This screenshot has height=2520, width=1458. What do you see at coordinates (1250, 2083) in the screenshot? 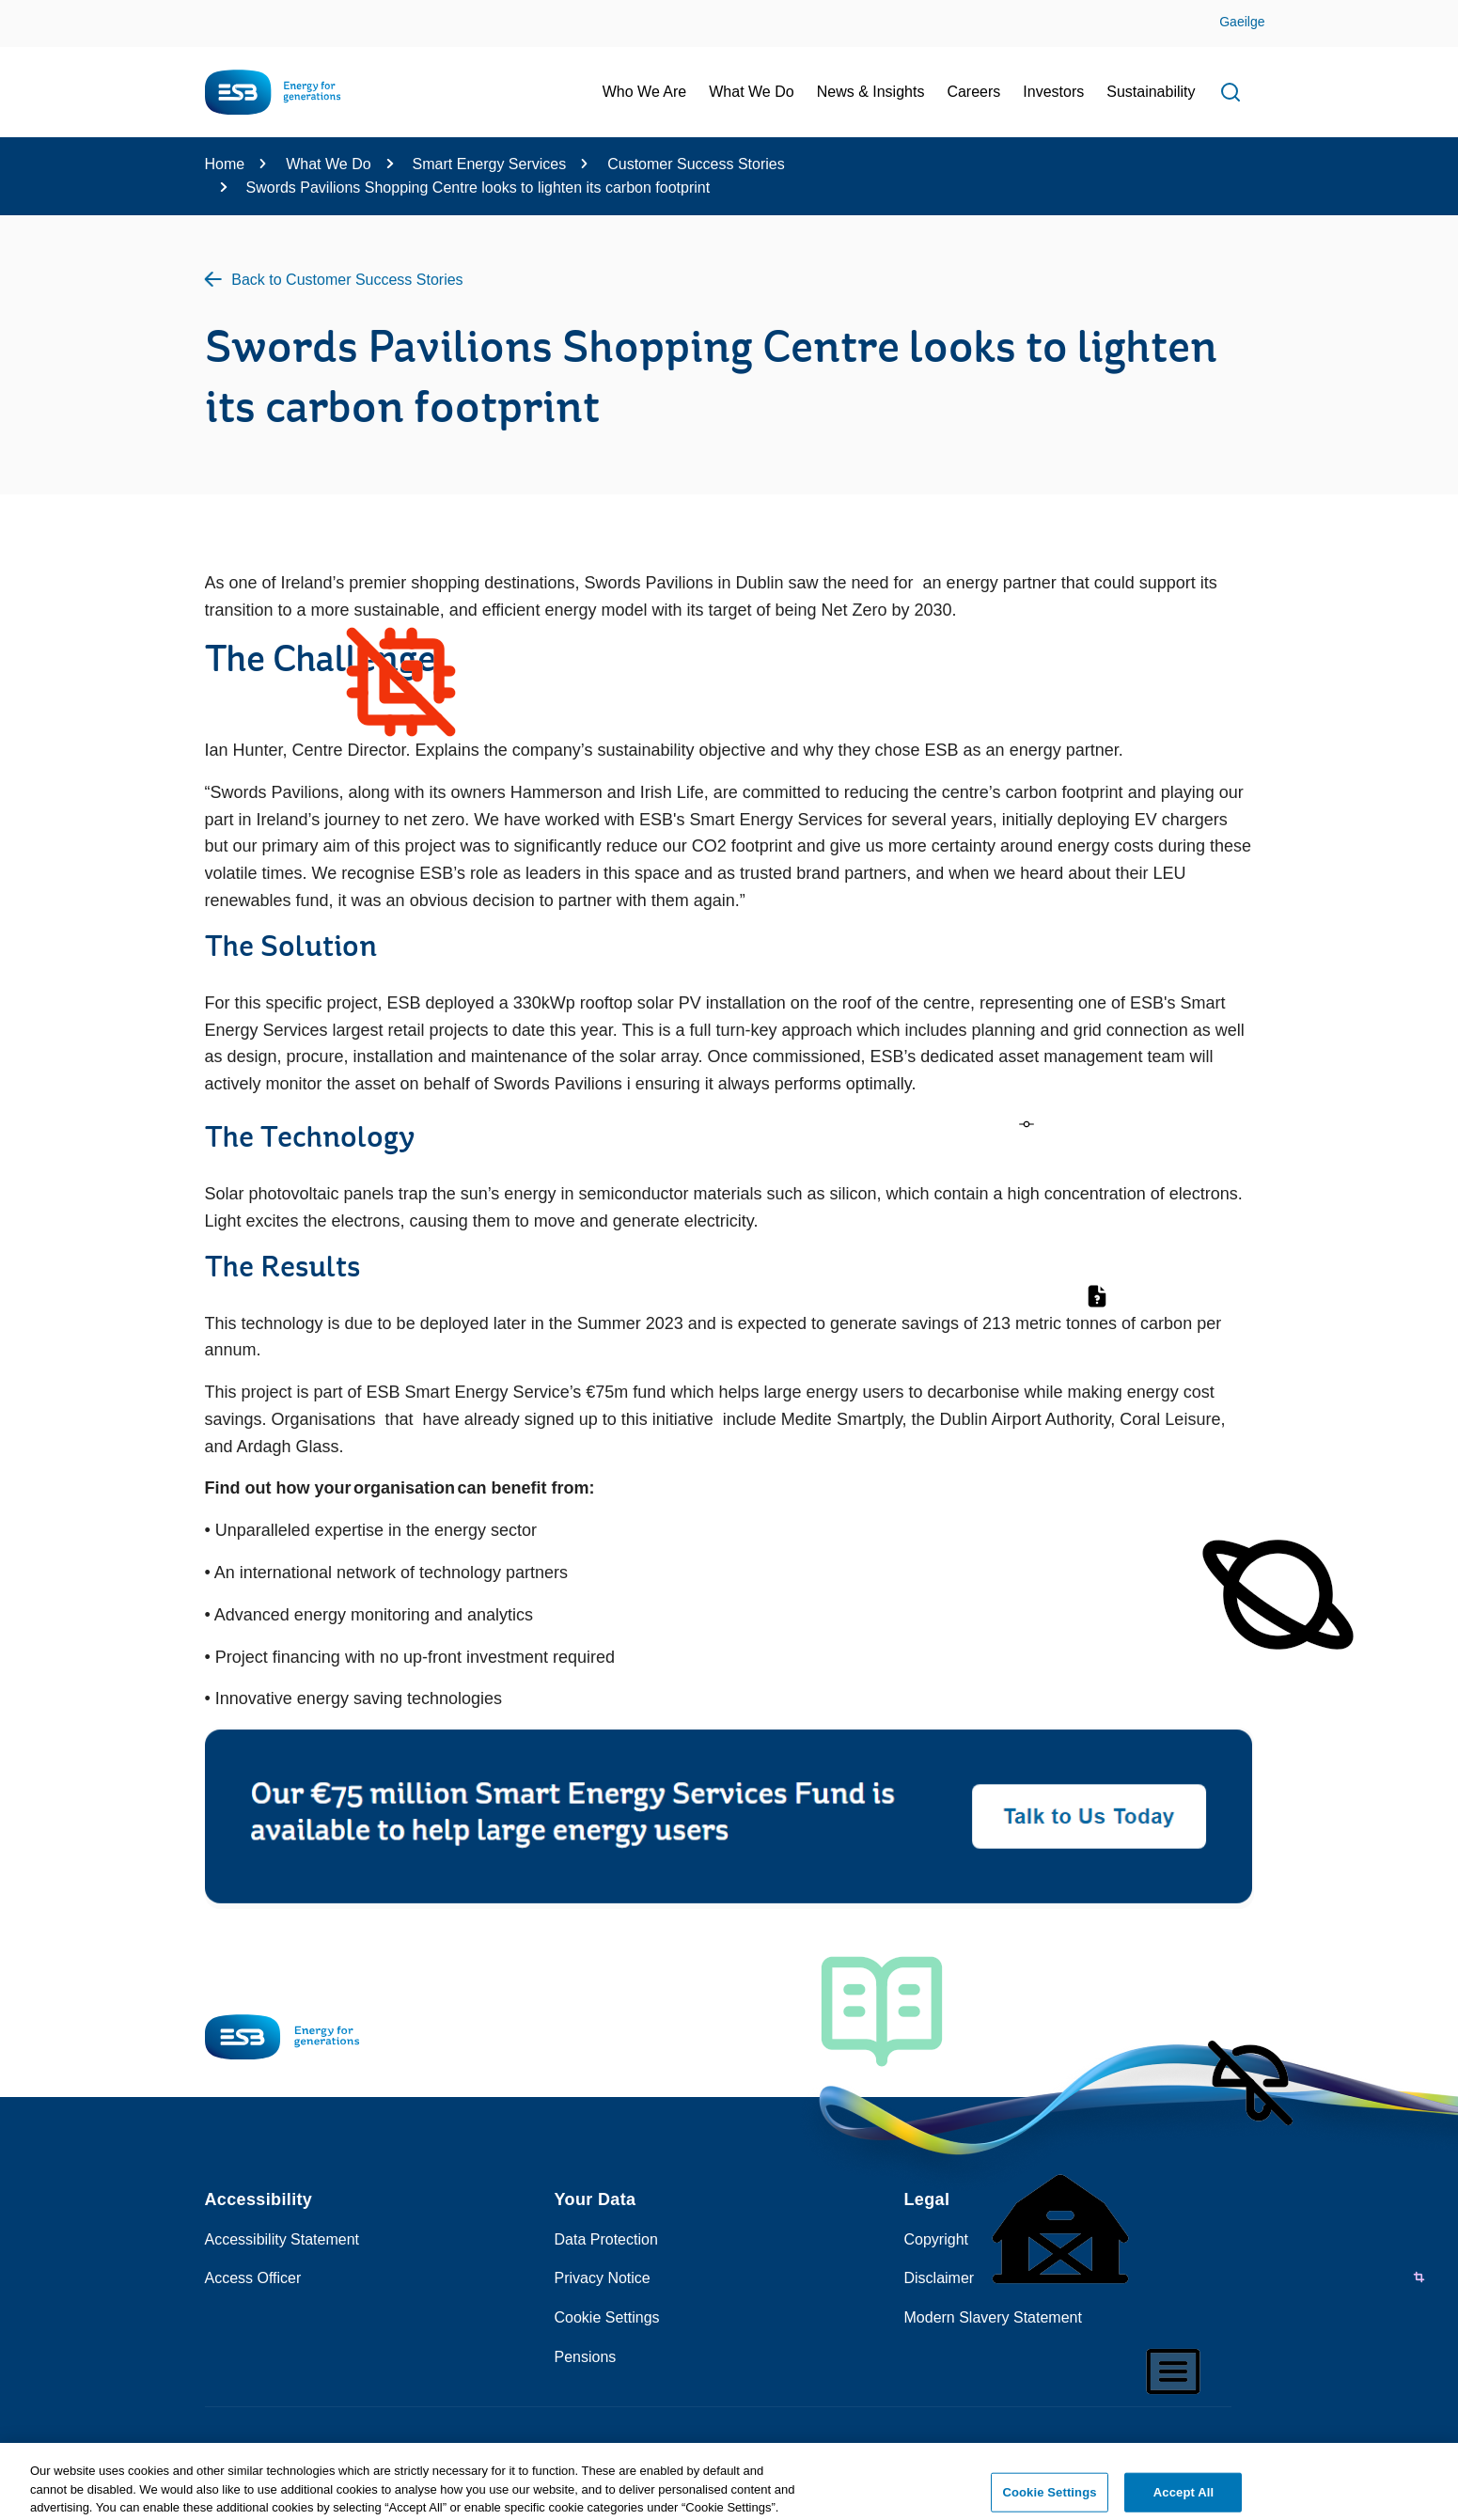
I see `weather protection disabled` at bounding box center [1250, 2083].